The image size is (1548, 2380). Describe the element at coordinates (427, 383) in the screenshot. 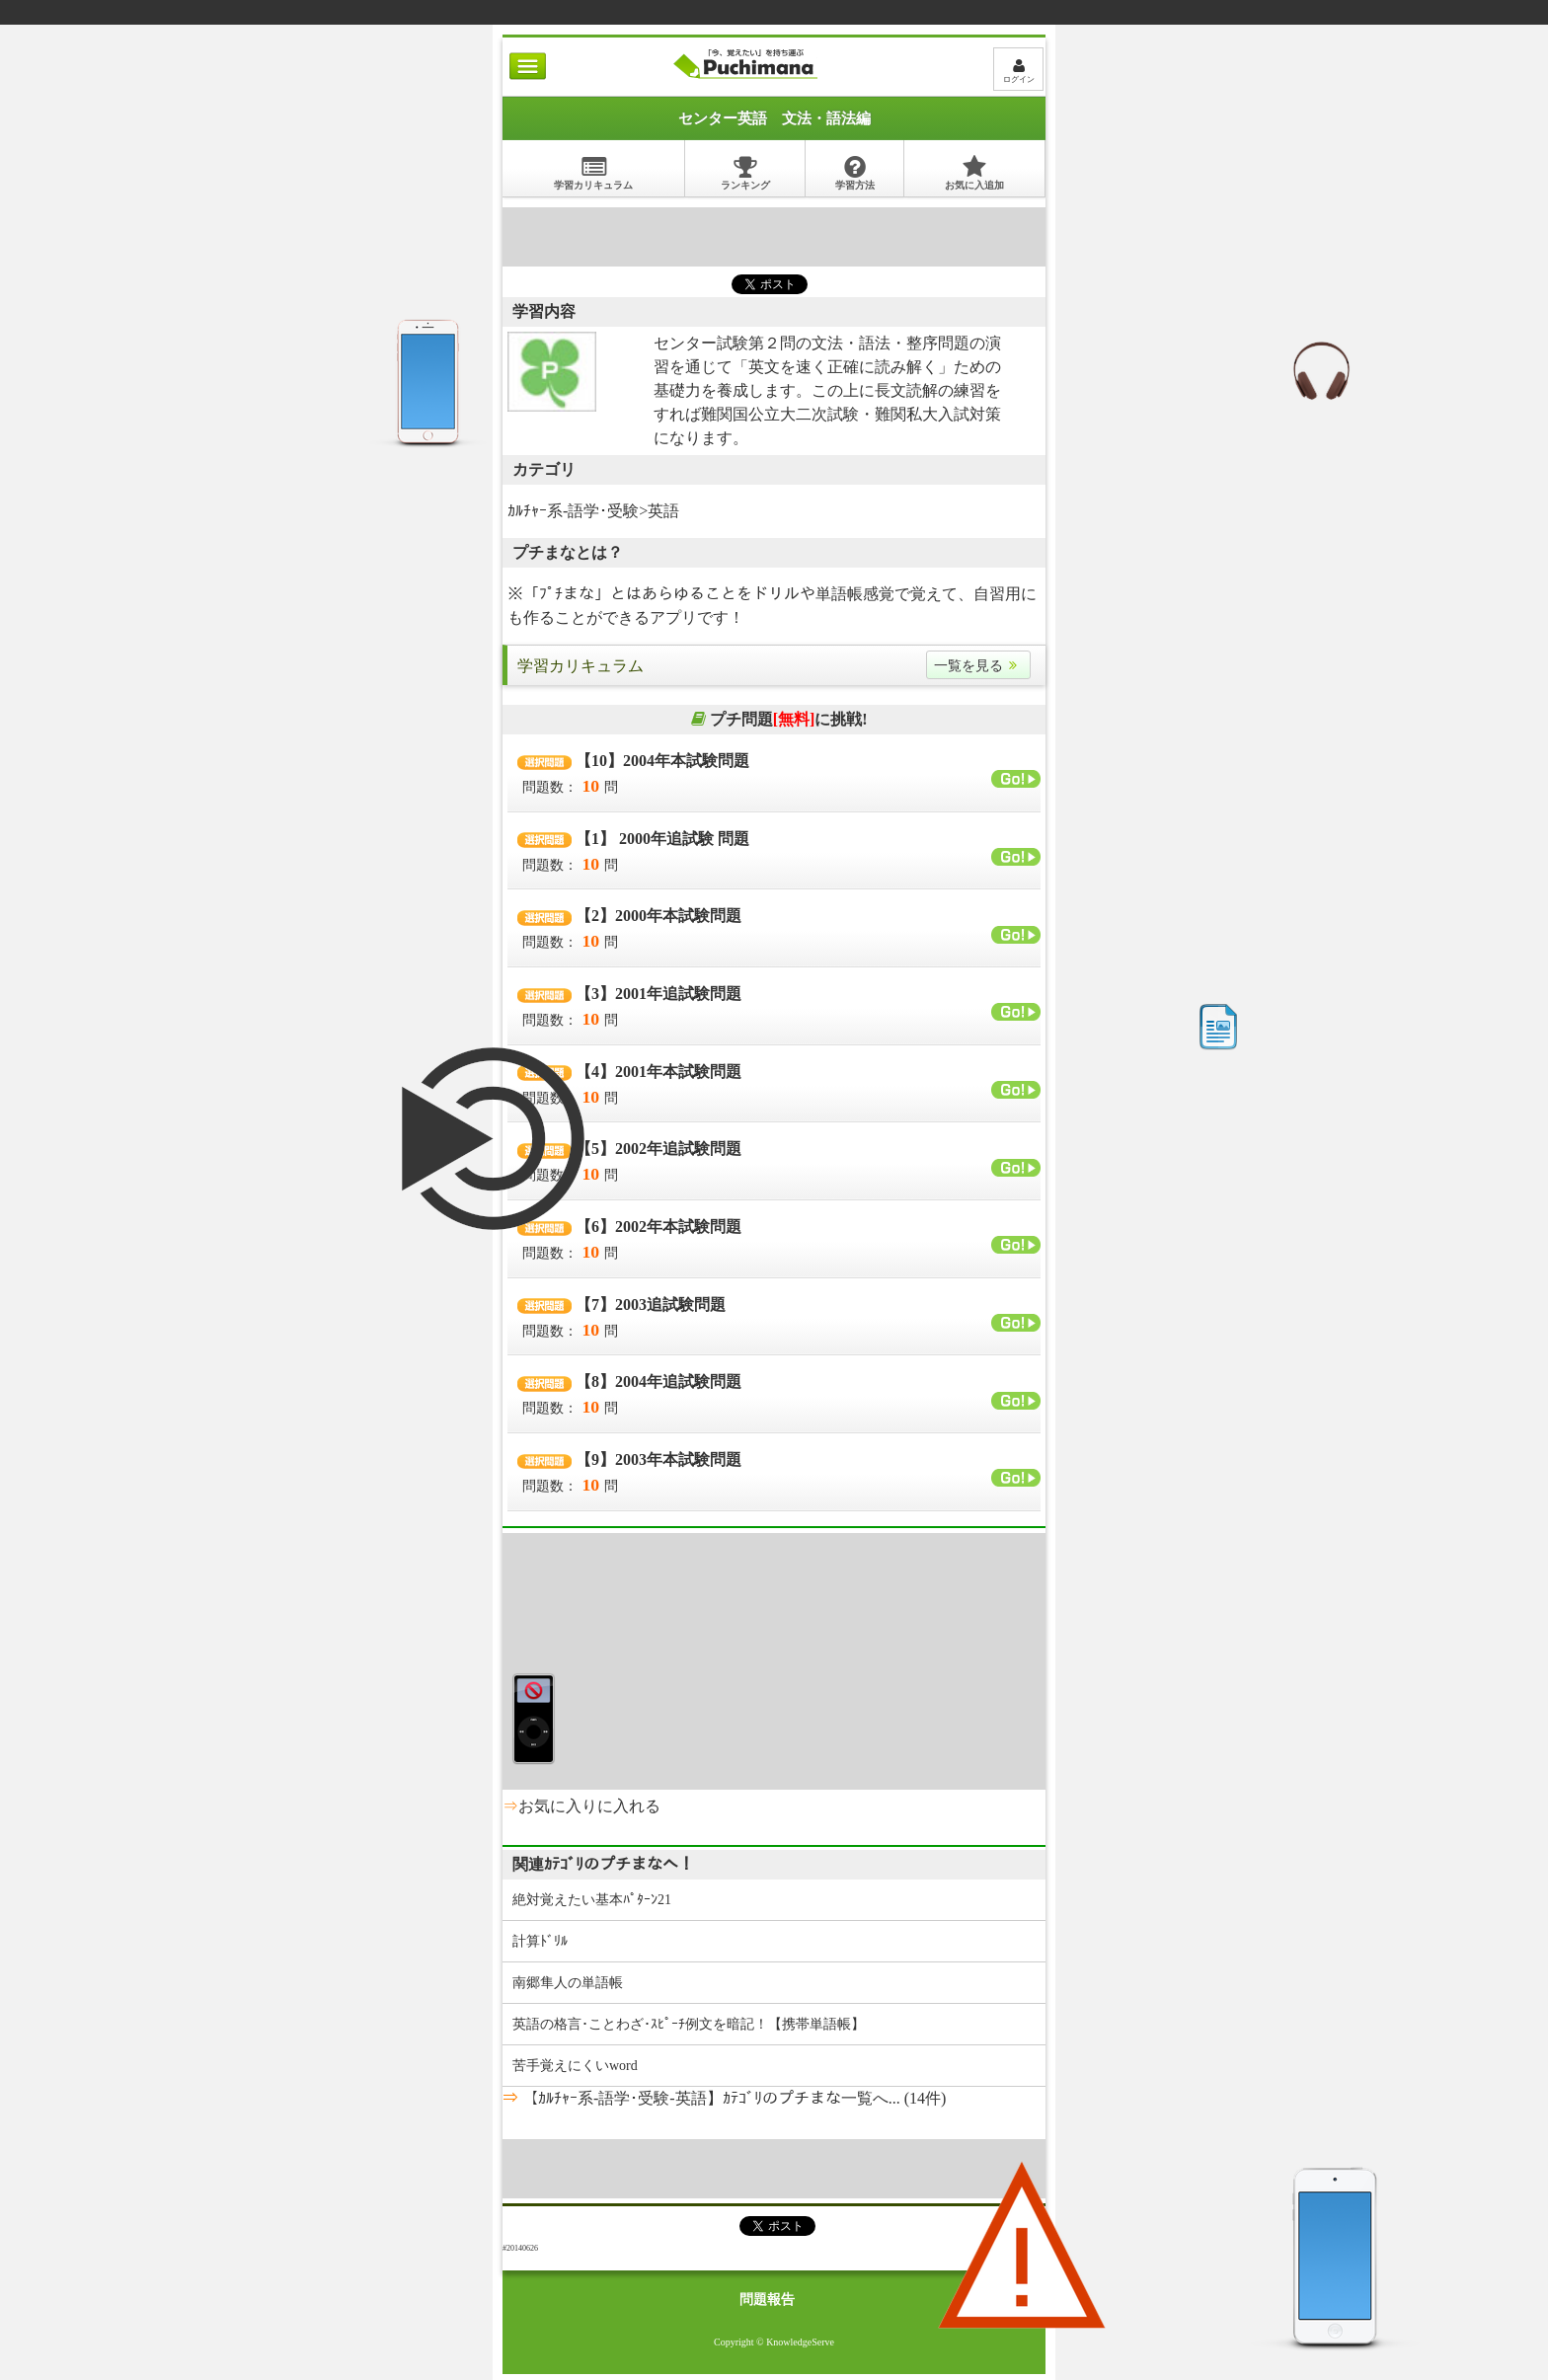

I see `indicates a connected iPhone device` at that location.